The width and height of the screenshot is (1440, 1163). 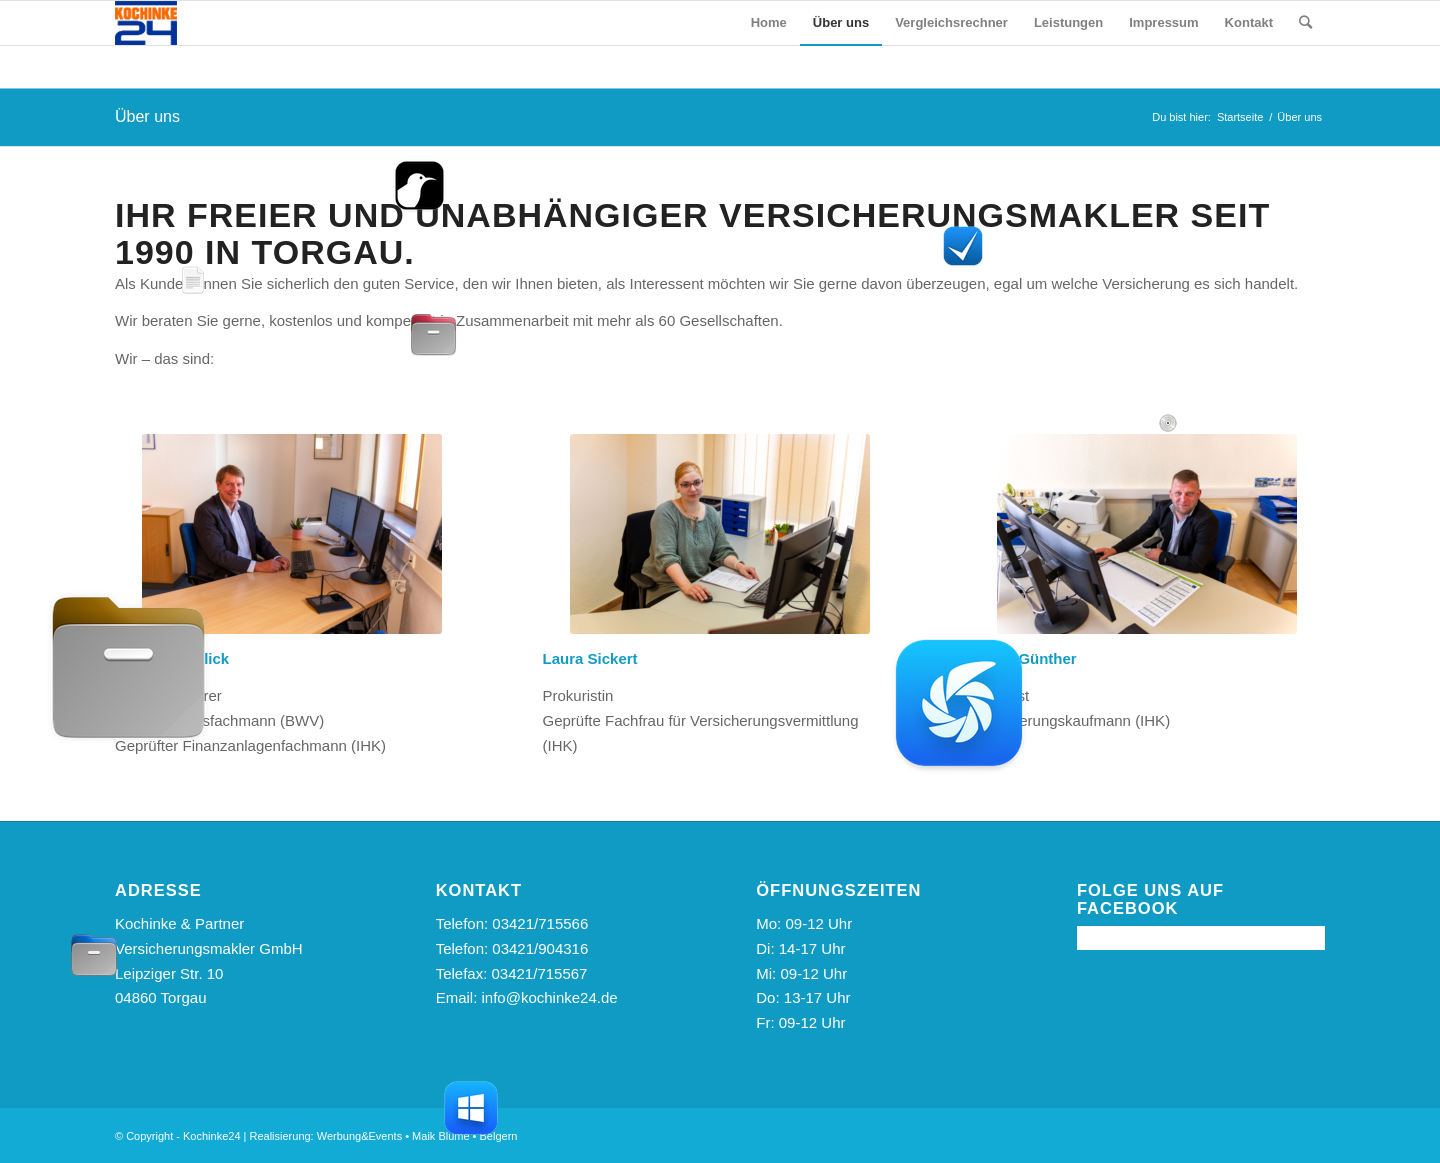 I want to click on open the file manager, so click(x=433, y=334).